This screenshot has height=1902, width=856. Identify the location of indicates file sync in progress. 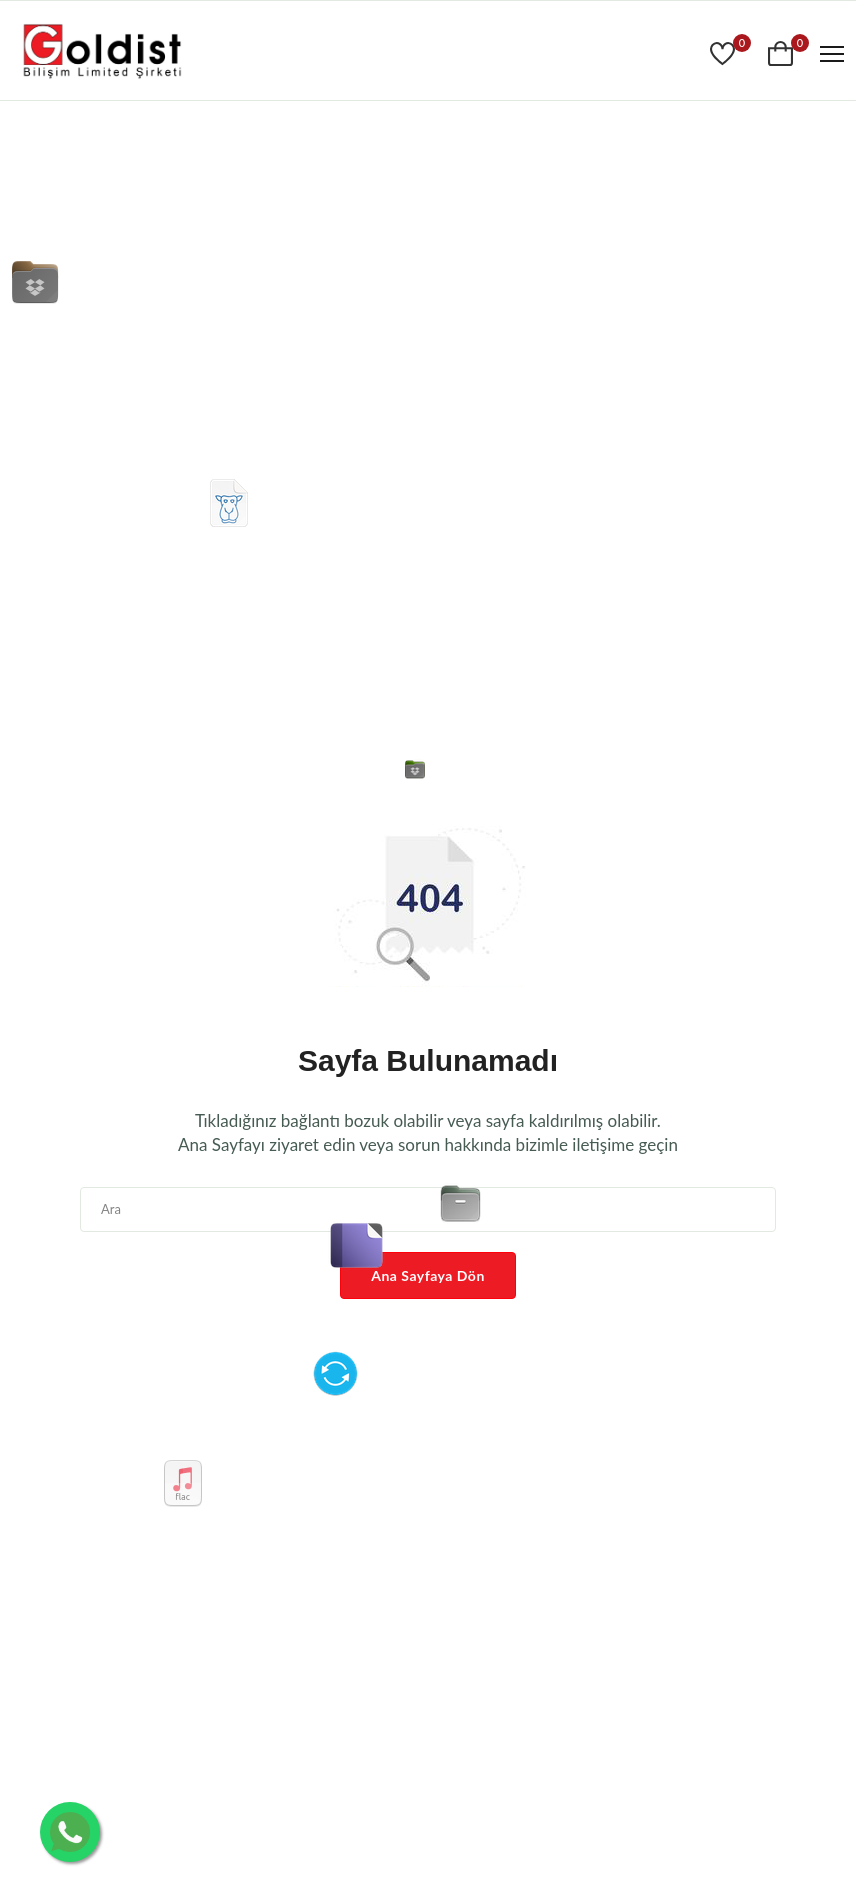
(335, 1373).